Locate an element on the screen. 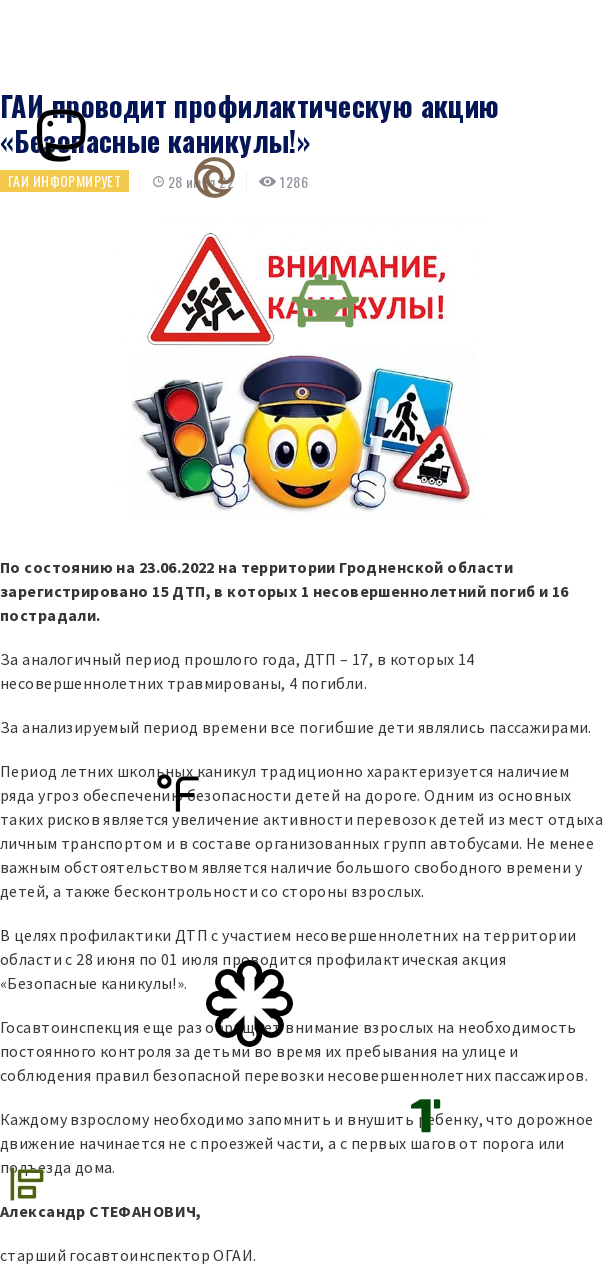 This screenshot has width=607, height=1287. align selected items to the left edge is located at coordinates (27, 1184).